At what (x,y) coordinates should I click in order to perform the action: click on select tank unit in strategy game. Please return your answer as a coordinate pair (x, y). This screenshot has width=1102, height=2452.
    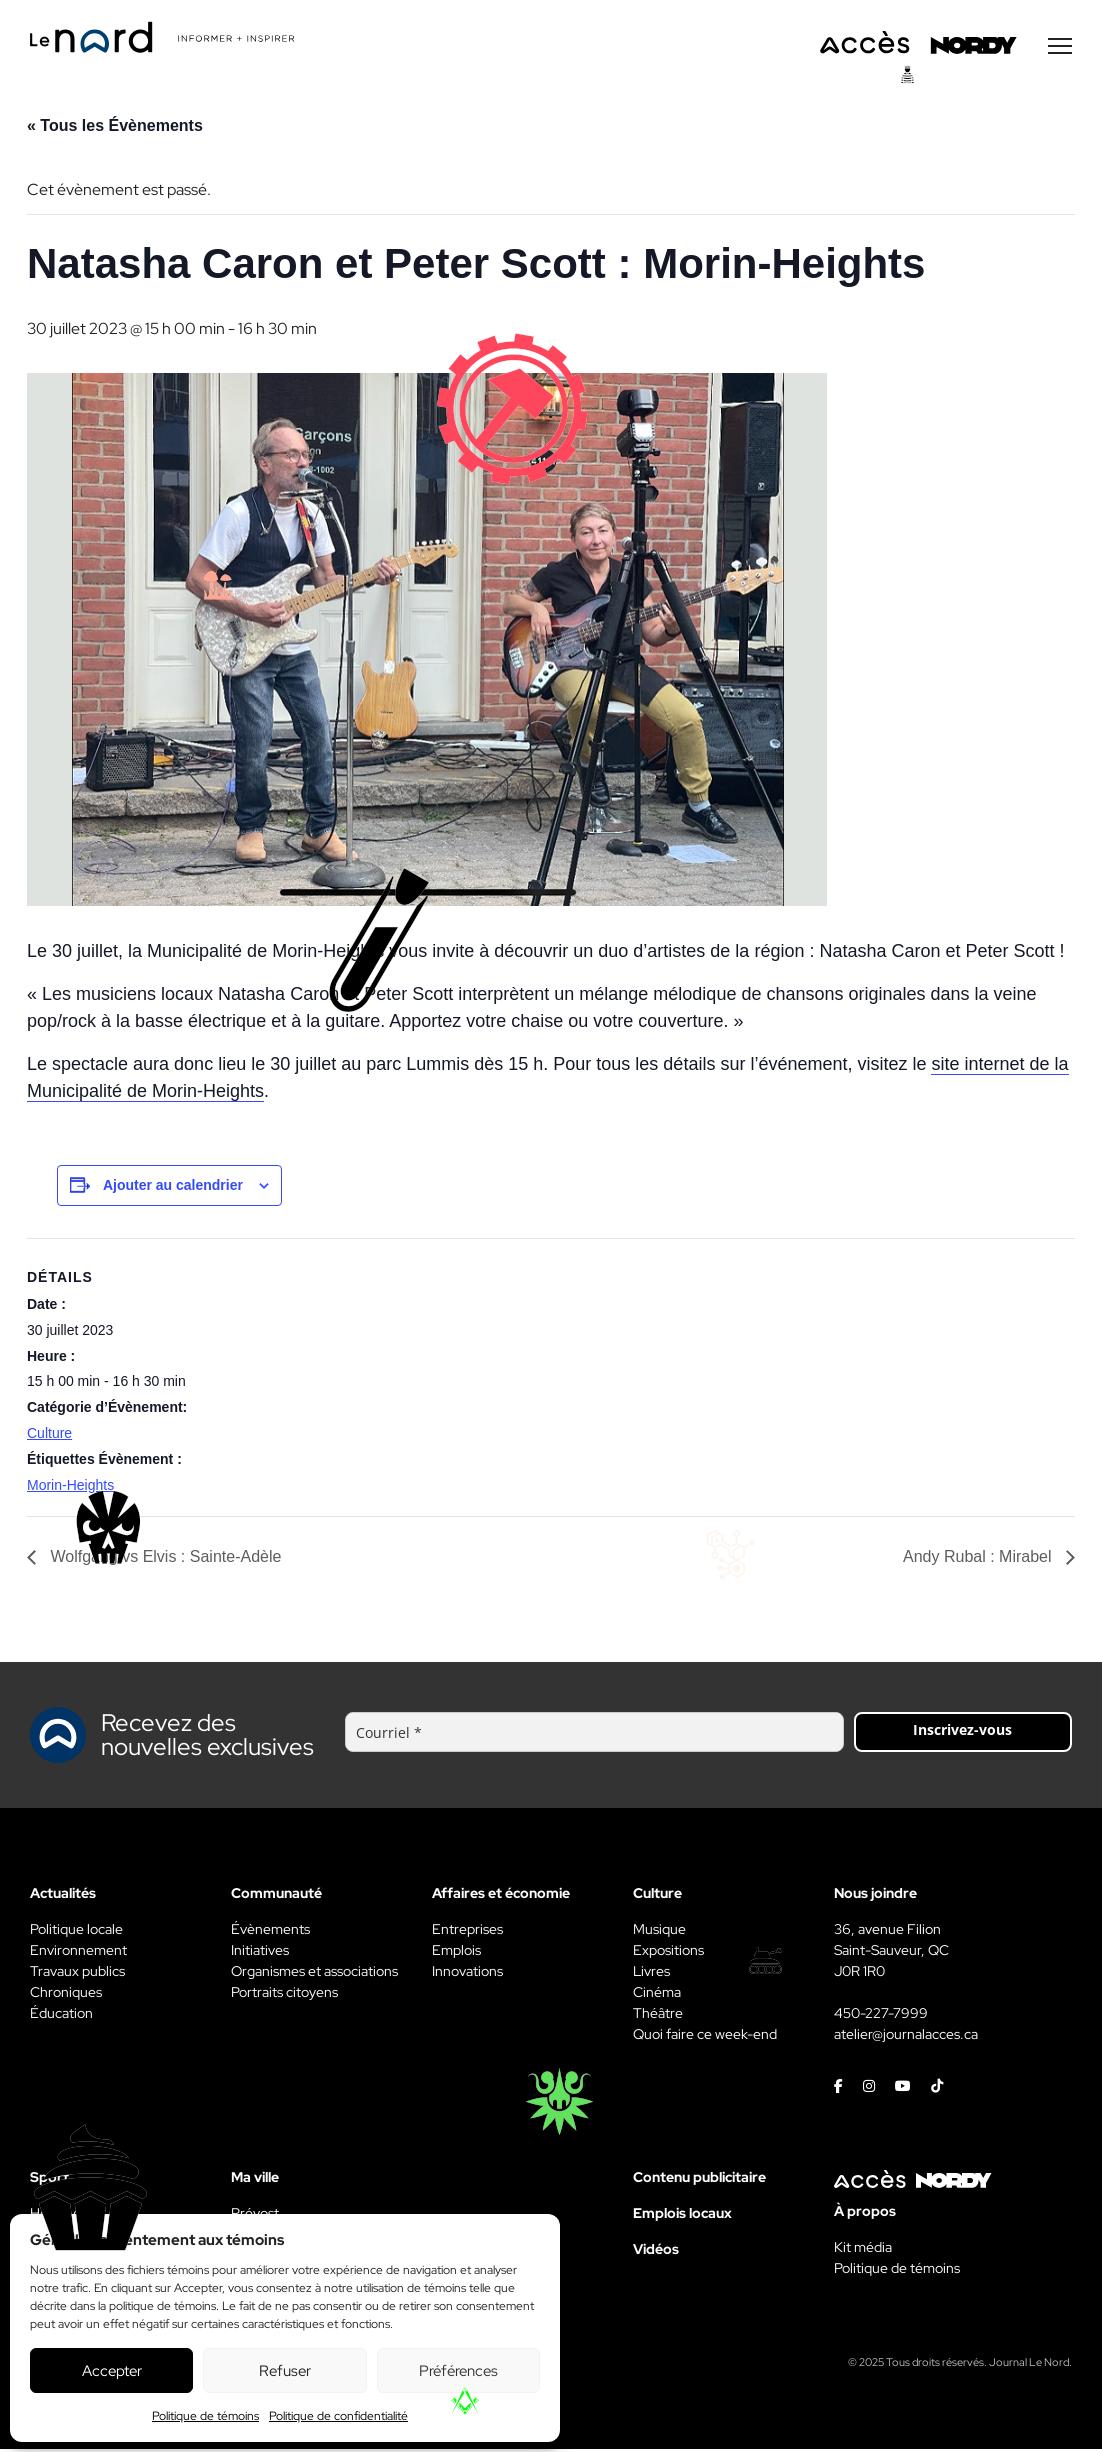
    Looking at the image, I should click on (765, 1961).